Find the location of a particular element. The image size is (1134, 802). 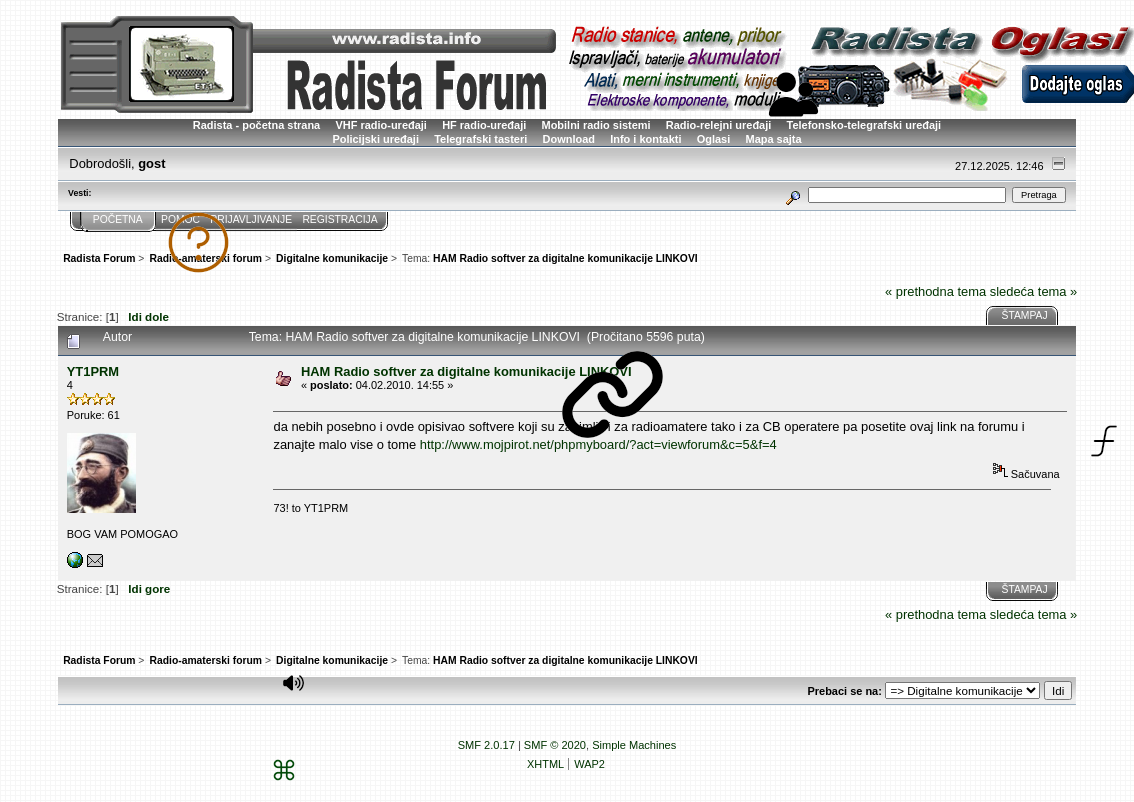

access help or support is located at coordinates (198, 242).